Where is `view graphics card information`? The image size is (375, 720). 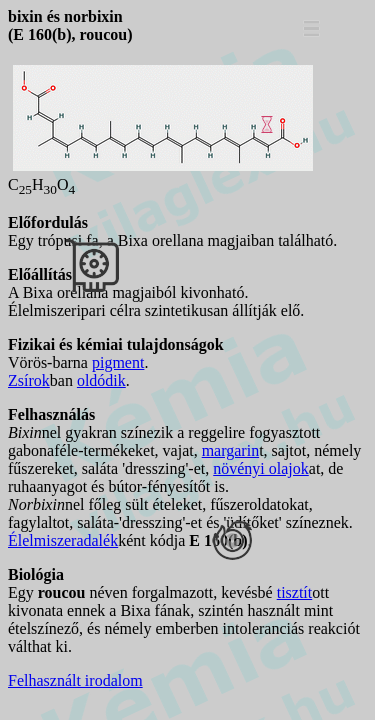
view graphics card information is located at coordinates (92, 265).